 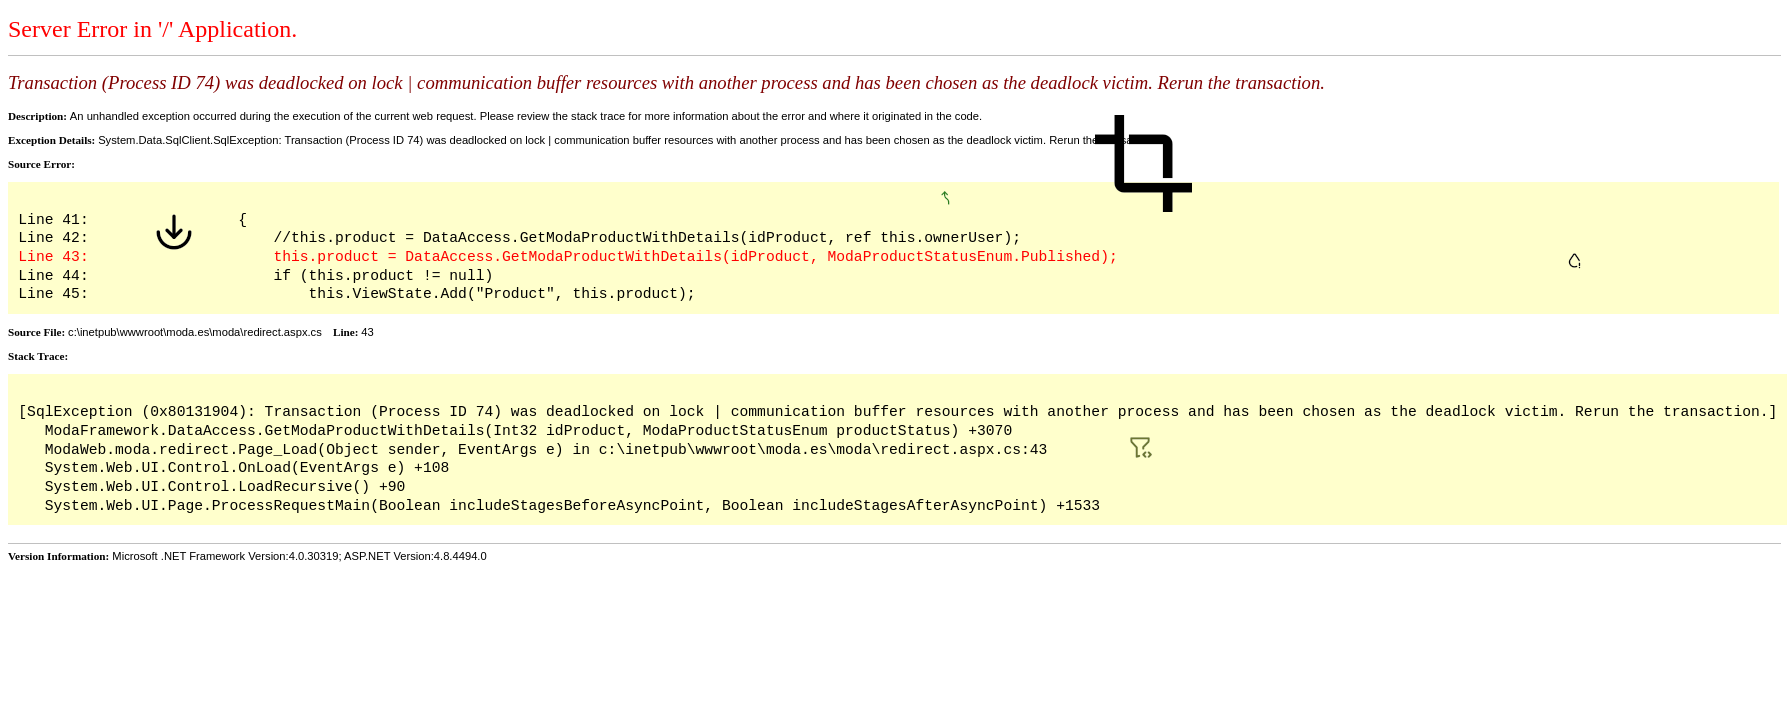 I want to click on download file to device, so click(x=174, y=232).